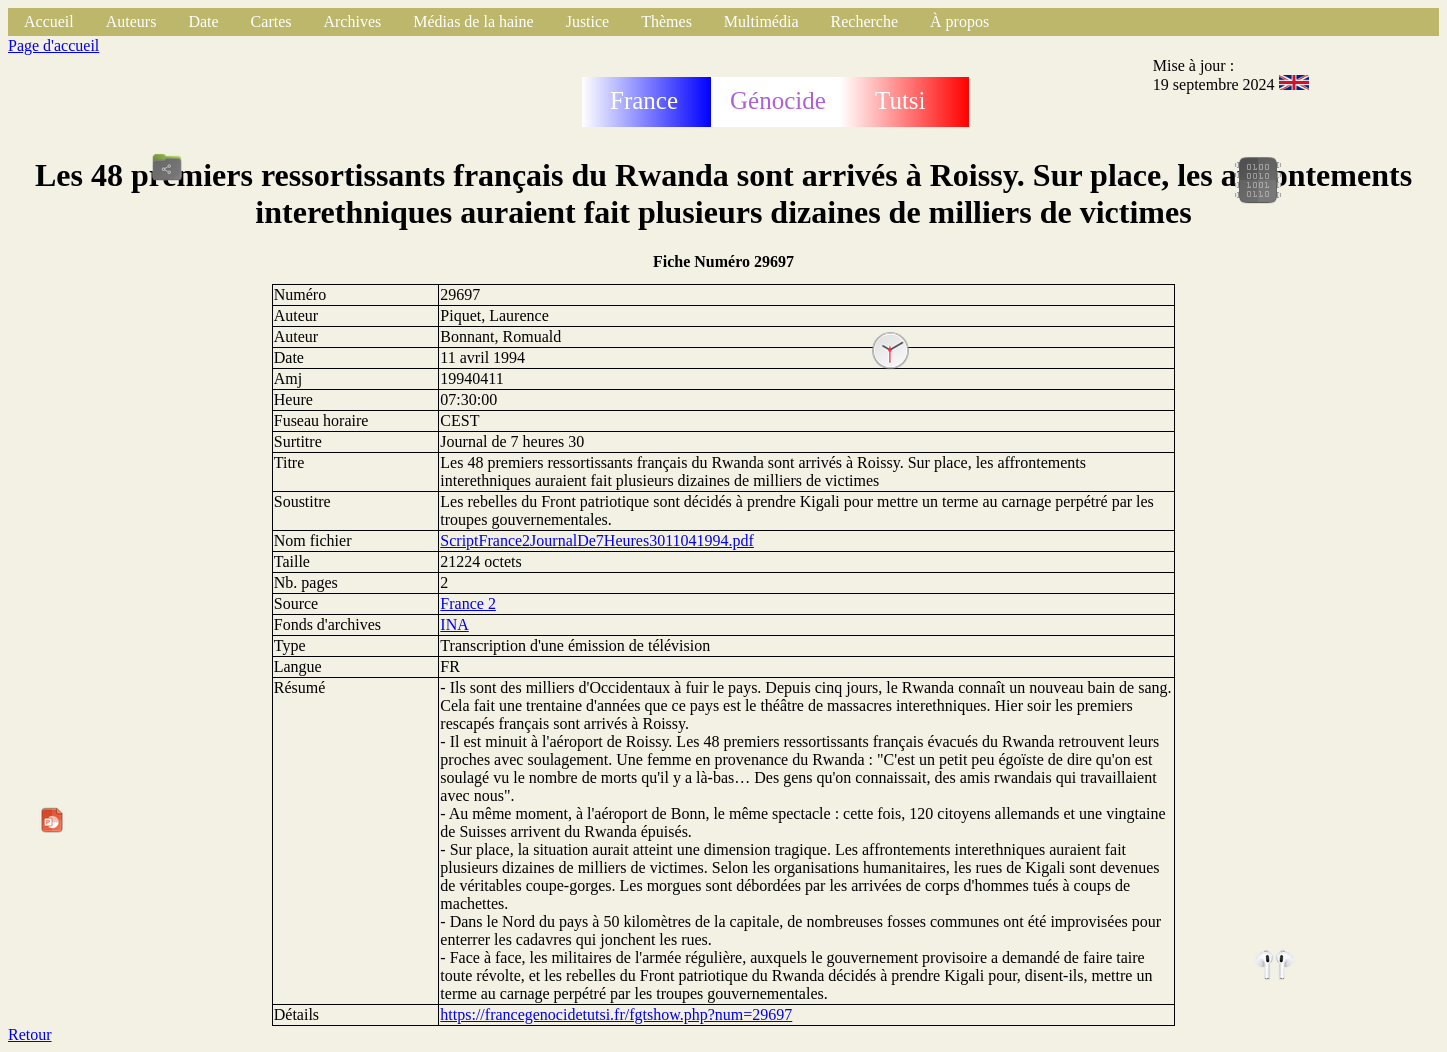 The width and height of the screenshot is (1447, 1052). What do you see at coordinates (1274, 965) in the screenshot?
I see `connect wireless earbuds via bluetooth` at bounding box center [1274, 965].